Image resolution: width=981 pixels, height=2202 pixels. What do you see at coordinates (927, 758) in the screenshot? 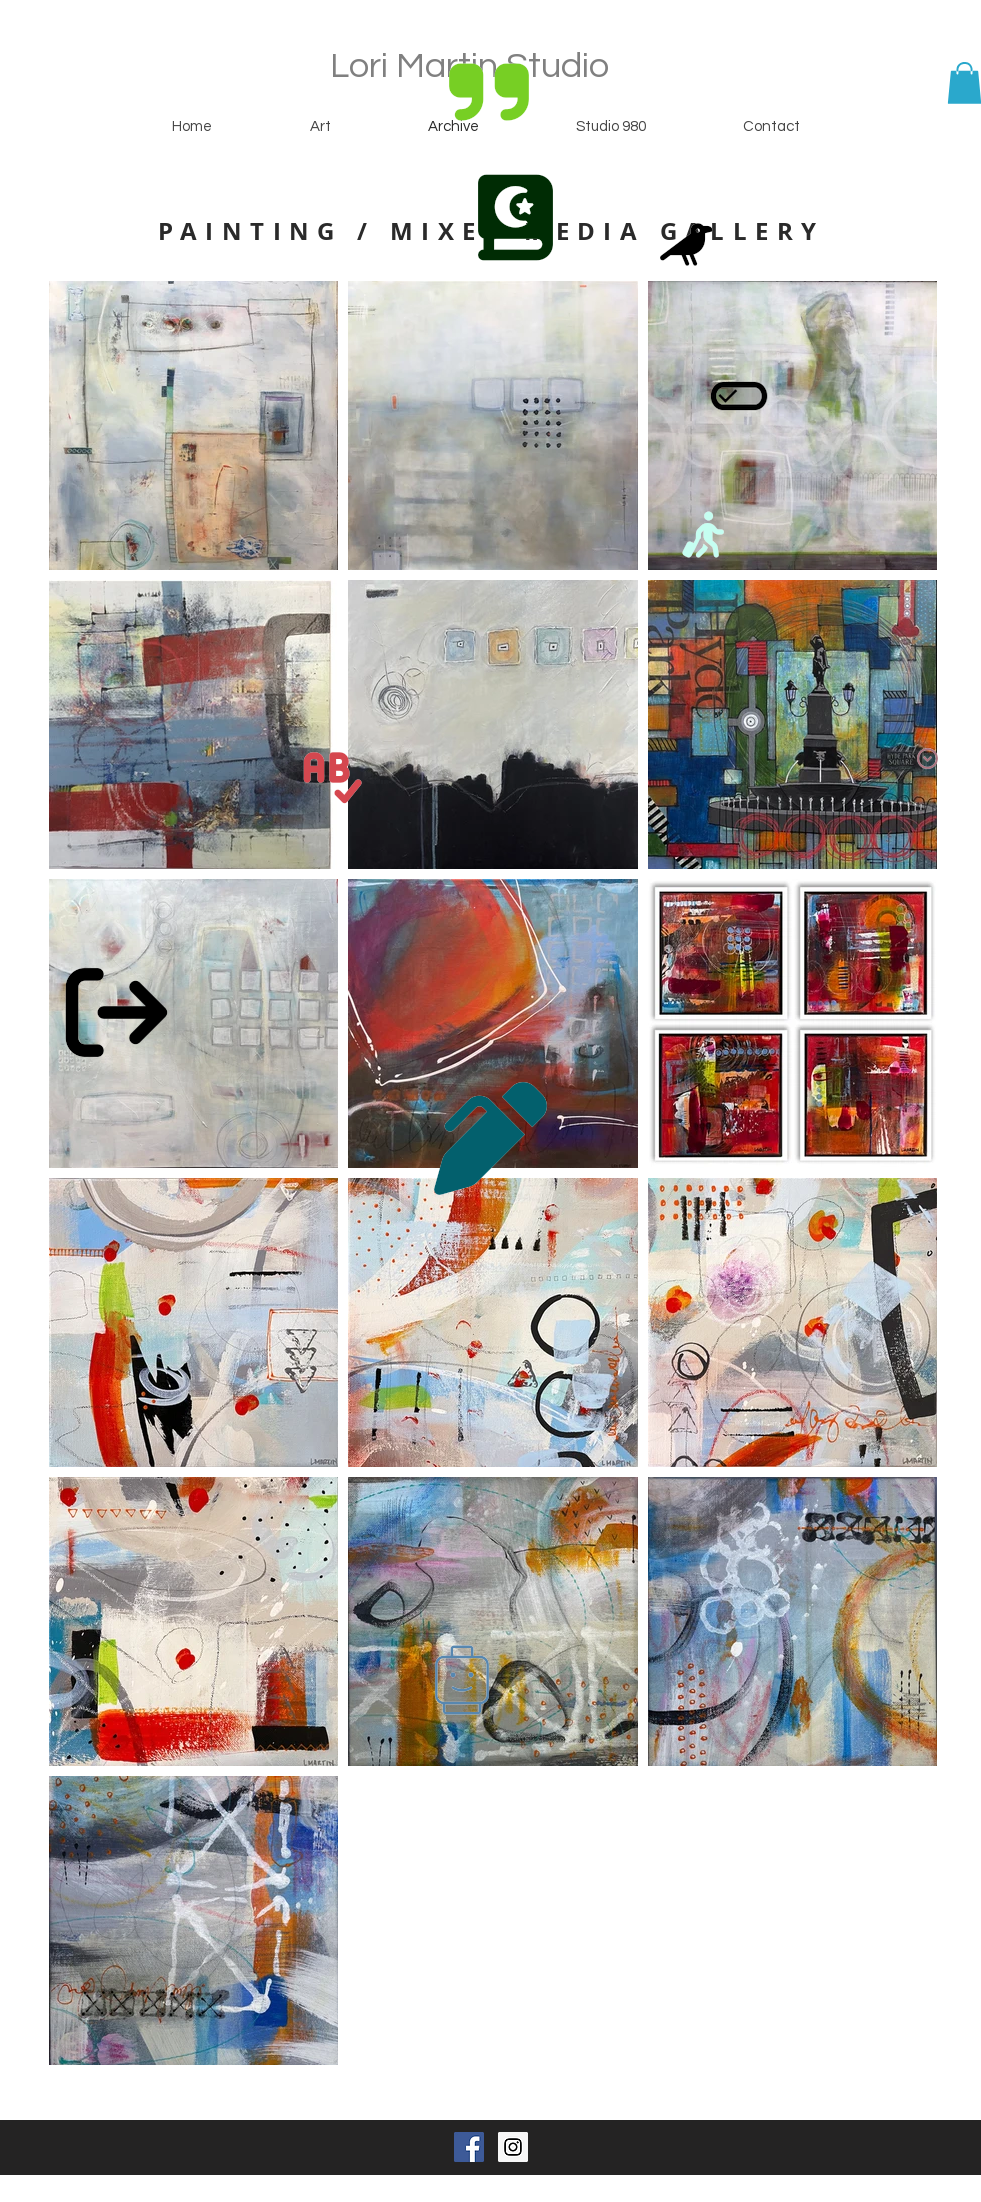
I see `expand to show more content` at bounding box center [927, 758].